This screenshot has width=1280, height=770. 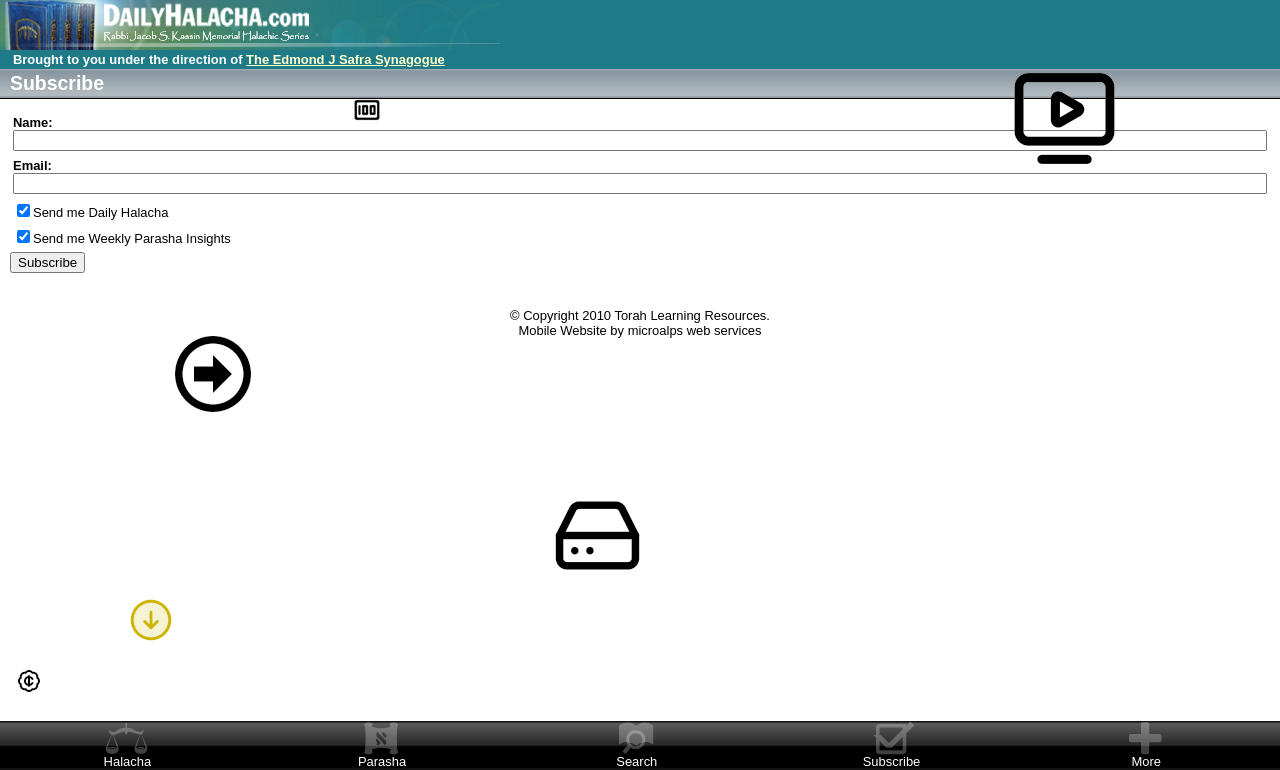 I want to click on play video or stream content on TV, so click(x=1064, y=118).